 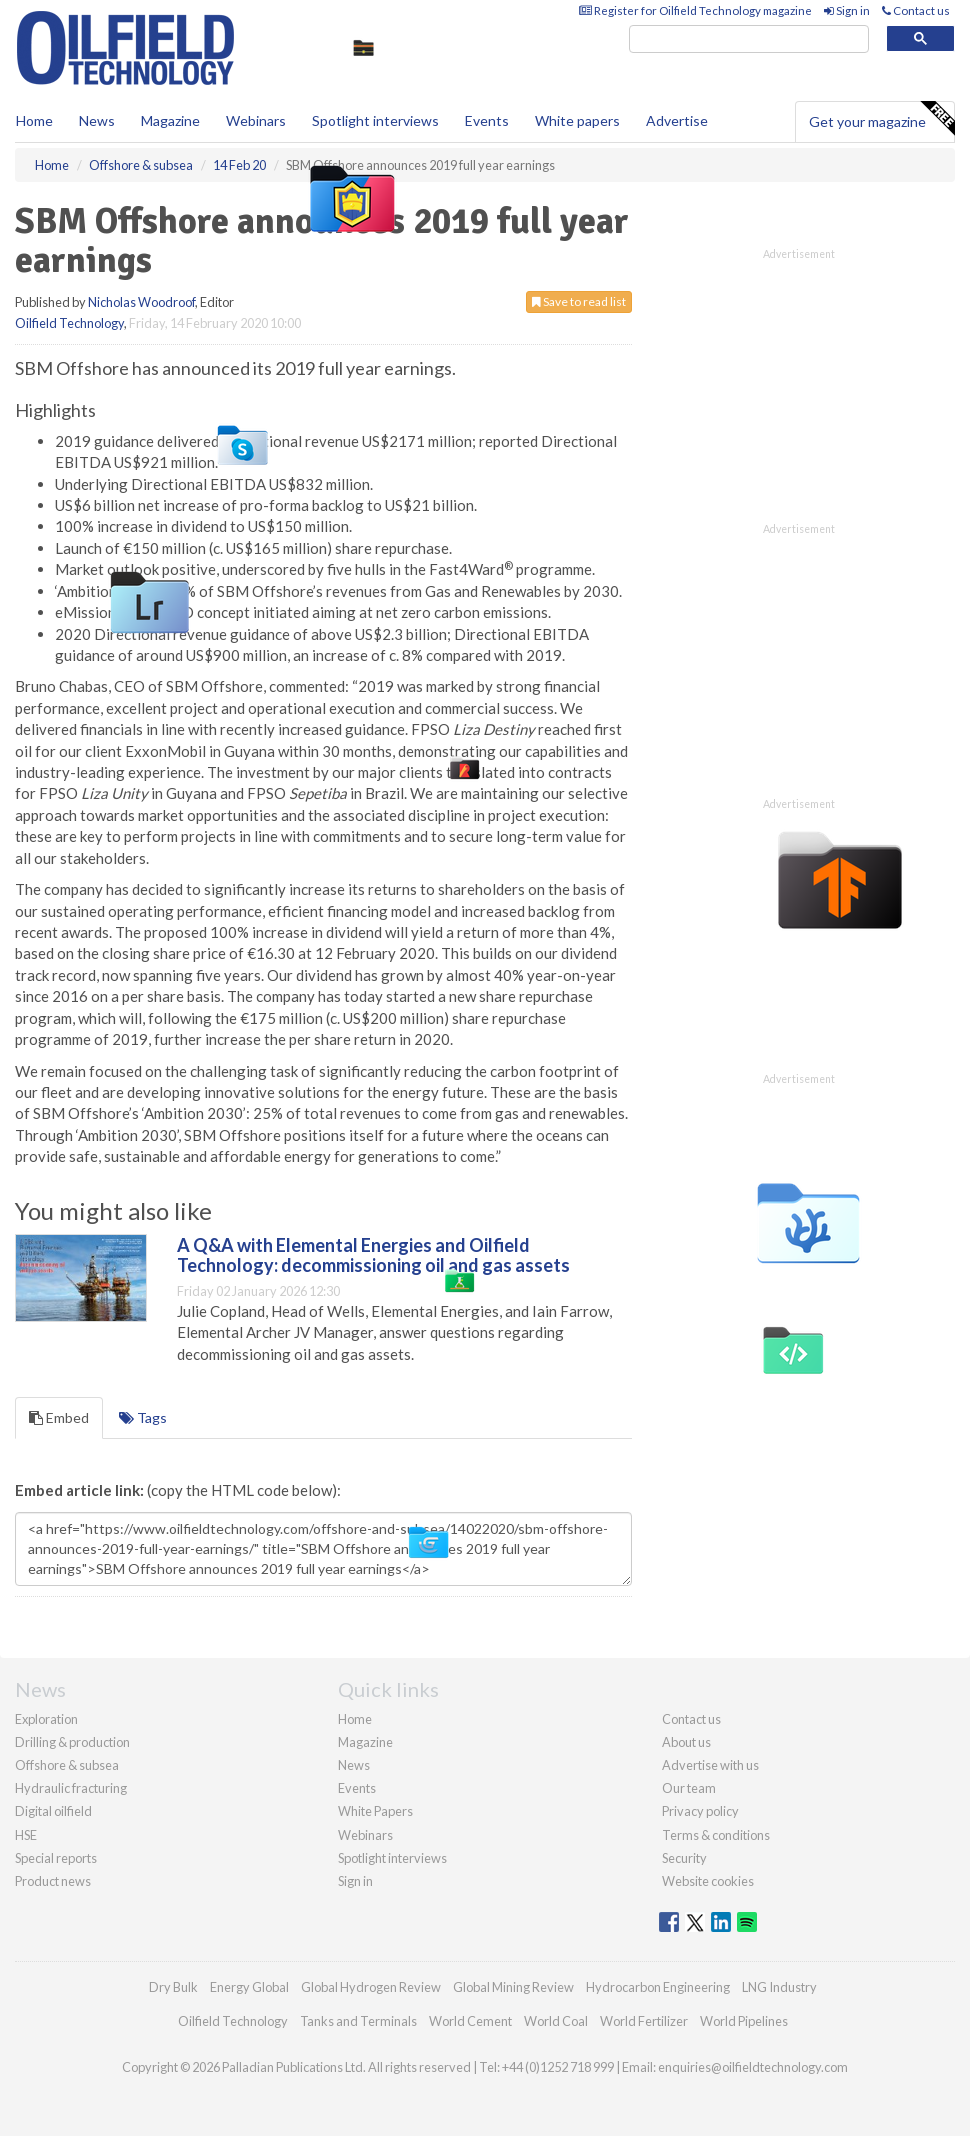 What do you see at coordinates (459, 1281) in the screenshot?
I see `open chemistry course materials folder` at bounding box center [459, 1281].